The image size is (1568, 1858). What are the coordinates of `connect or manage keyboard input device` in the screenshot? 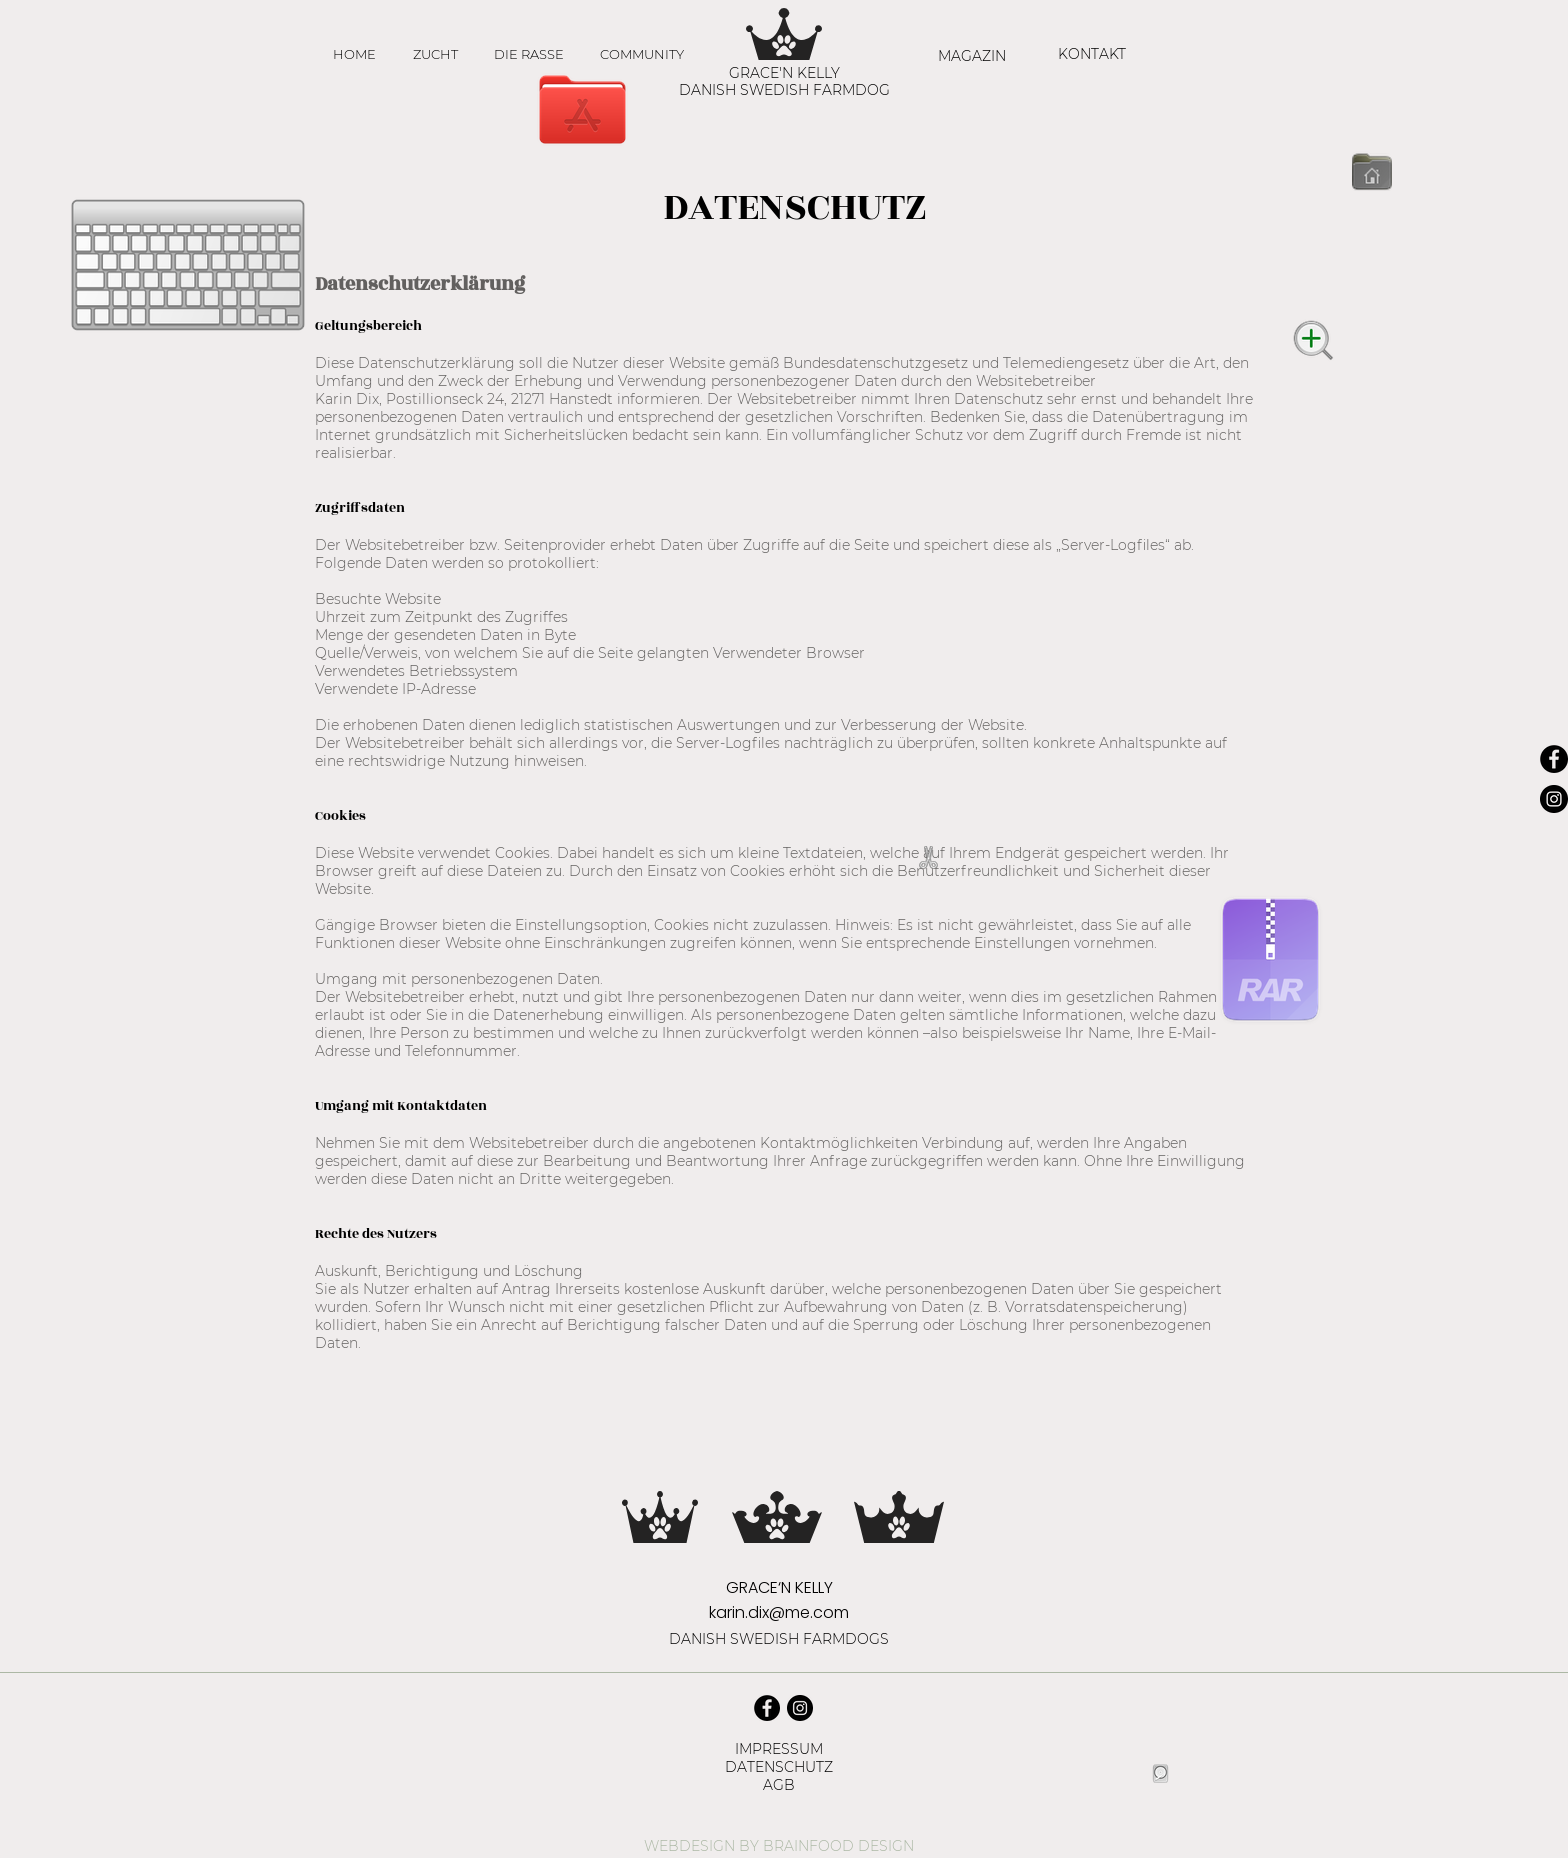 It's located at (188, 265).